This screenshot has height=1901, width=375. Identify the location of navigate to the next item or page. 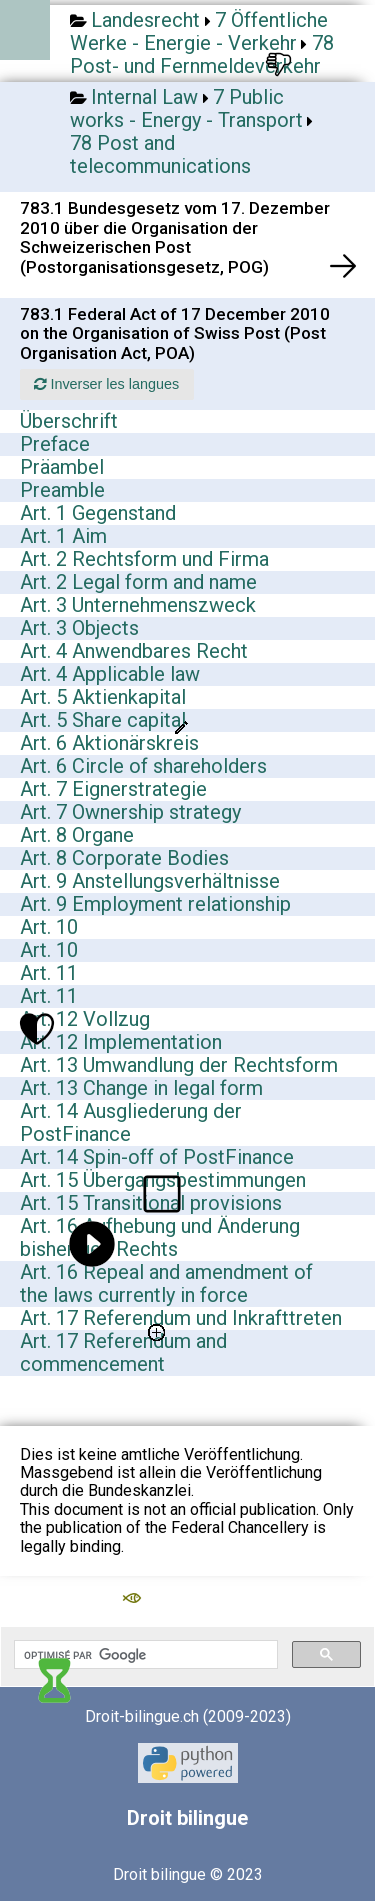
(343, 266).